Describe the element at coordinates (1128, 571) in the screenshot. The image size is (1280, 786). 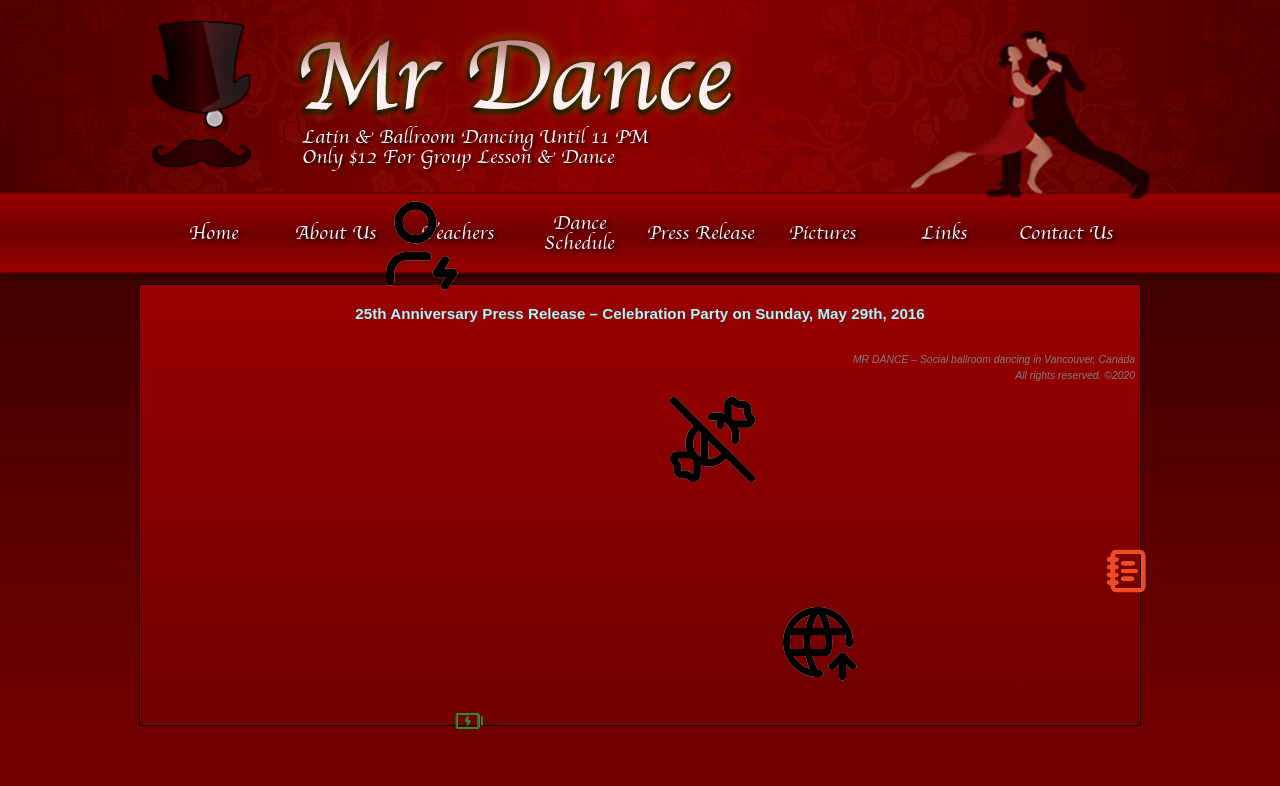
I see `open your notes or notebook` at that location.